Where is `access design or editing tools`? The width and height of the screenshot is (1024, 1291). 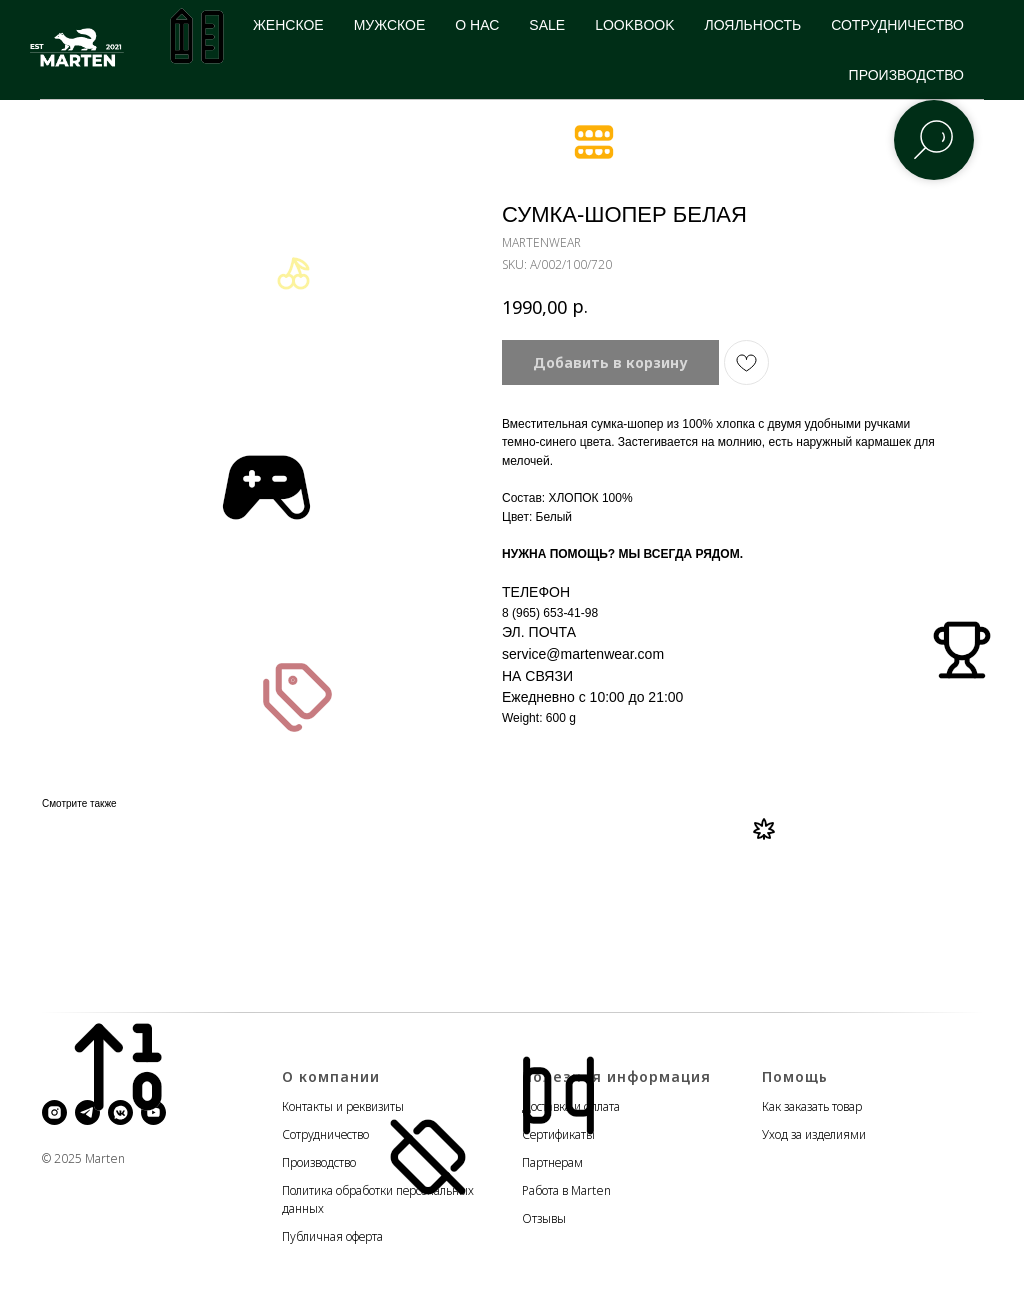 access design or editing tools is located at coordinates (197, 37).